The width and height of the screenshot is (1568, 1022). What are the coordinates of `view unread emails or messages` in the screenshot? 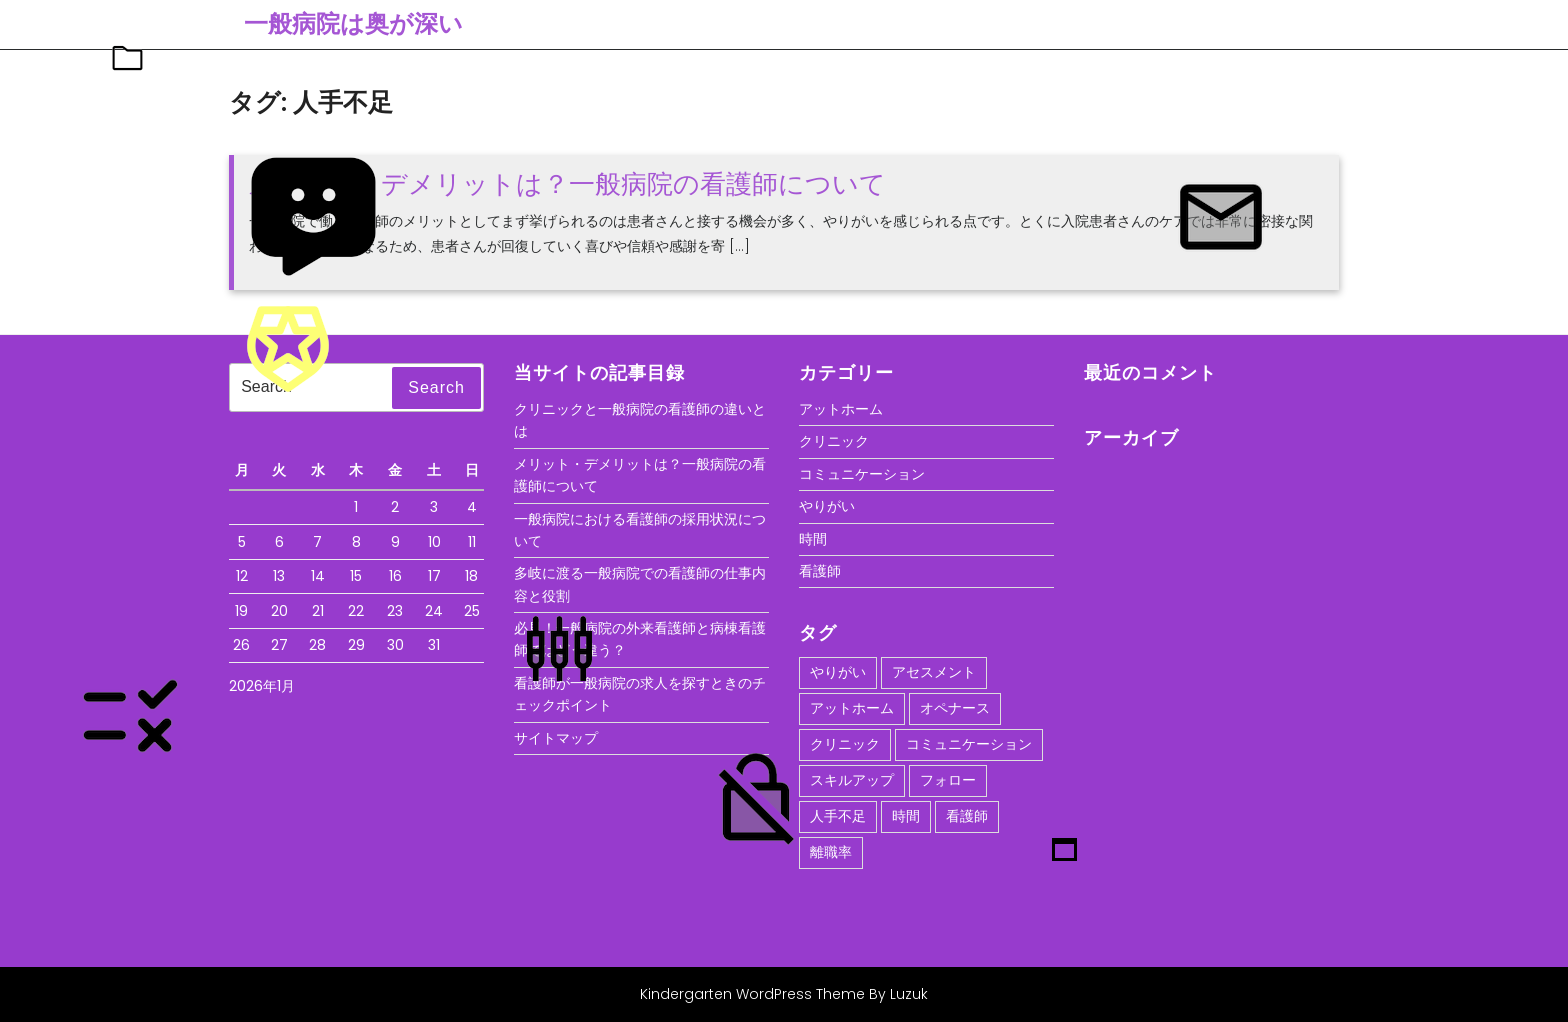 It's located at (1221, 217).